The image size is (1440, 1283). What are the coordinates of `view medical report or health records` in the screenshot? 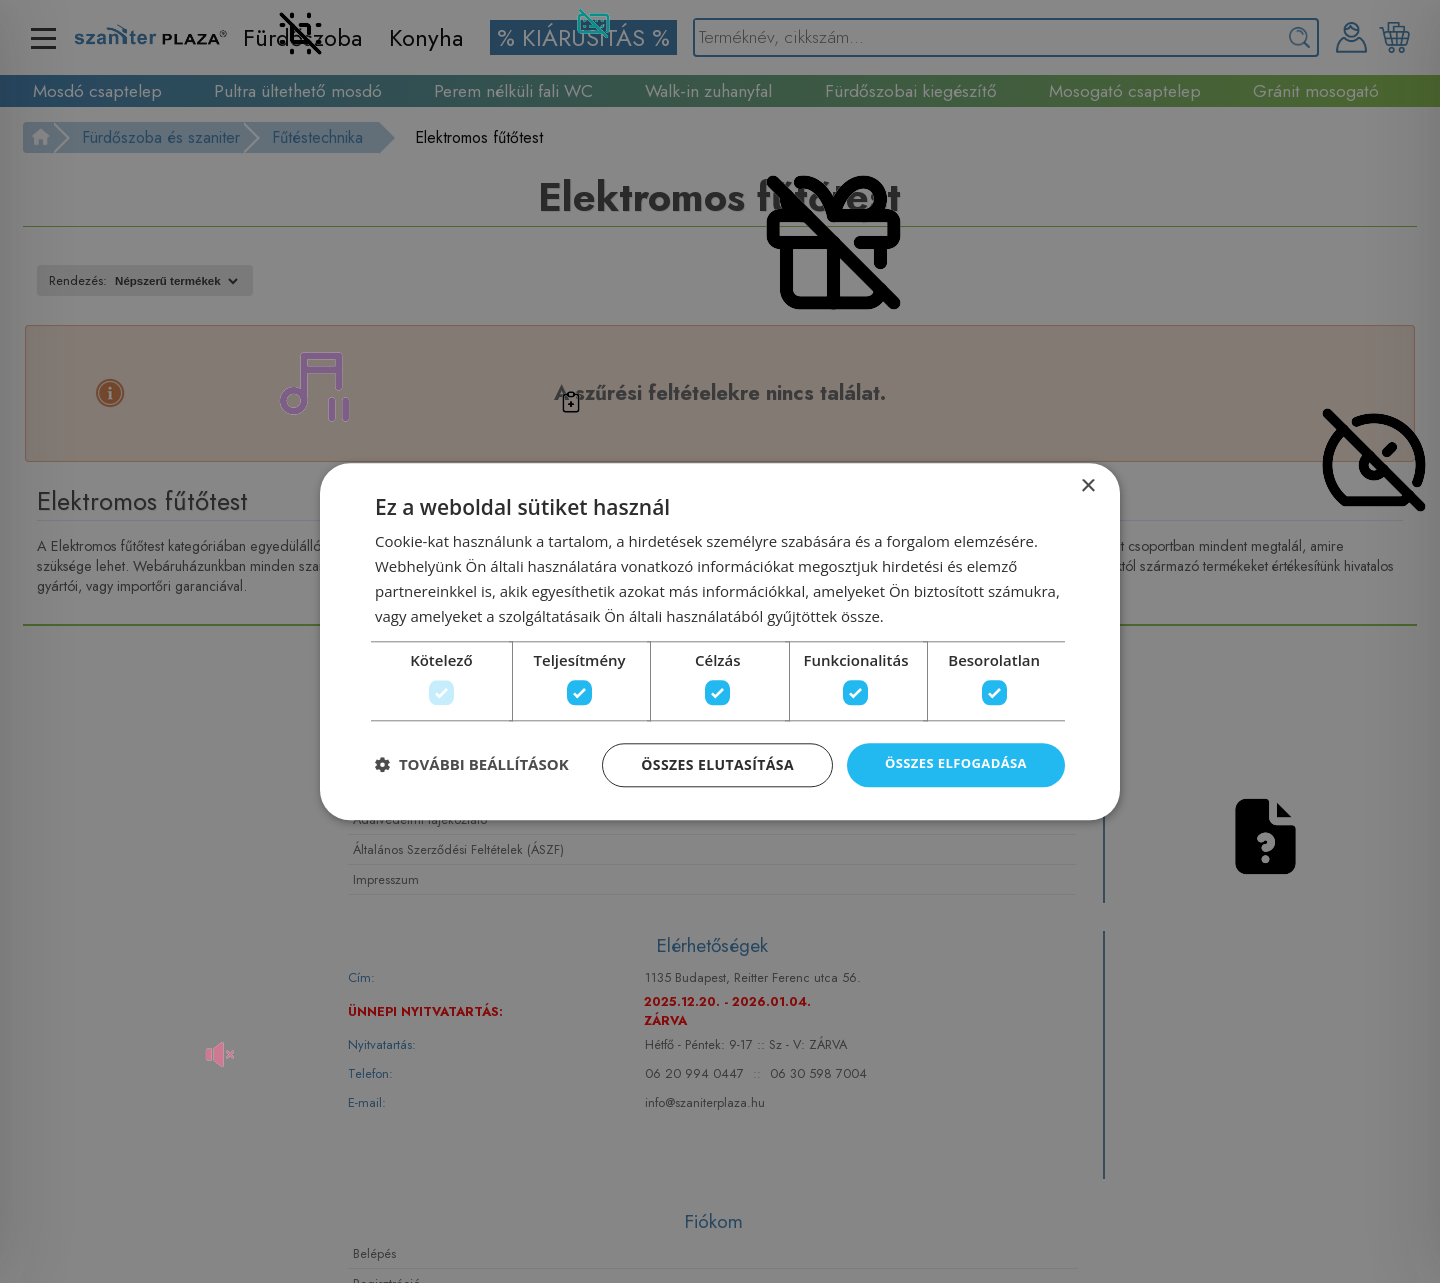 It's located at (571, 402).